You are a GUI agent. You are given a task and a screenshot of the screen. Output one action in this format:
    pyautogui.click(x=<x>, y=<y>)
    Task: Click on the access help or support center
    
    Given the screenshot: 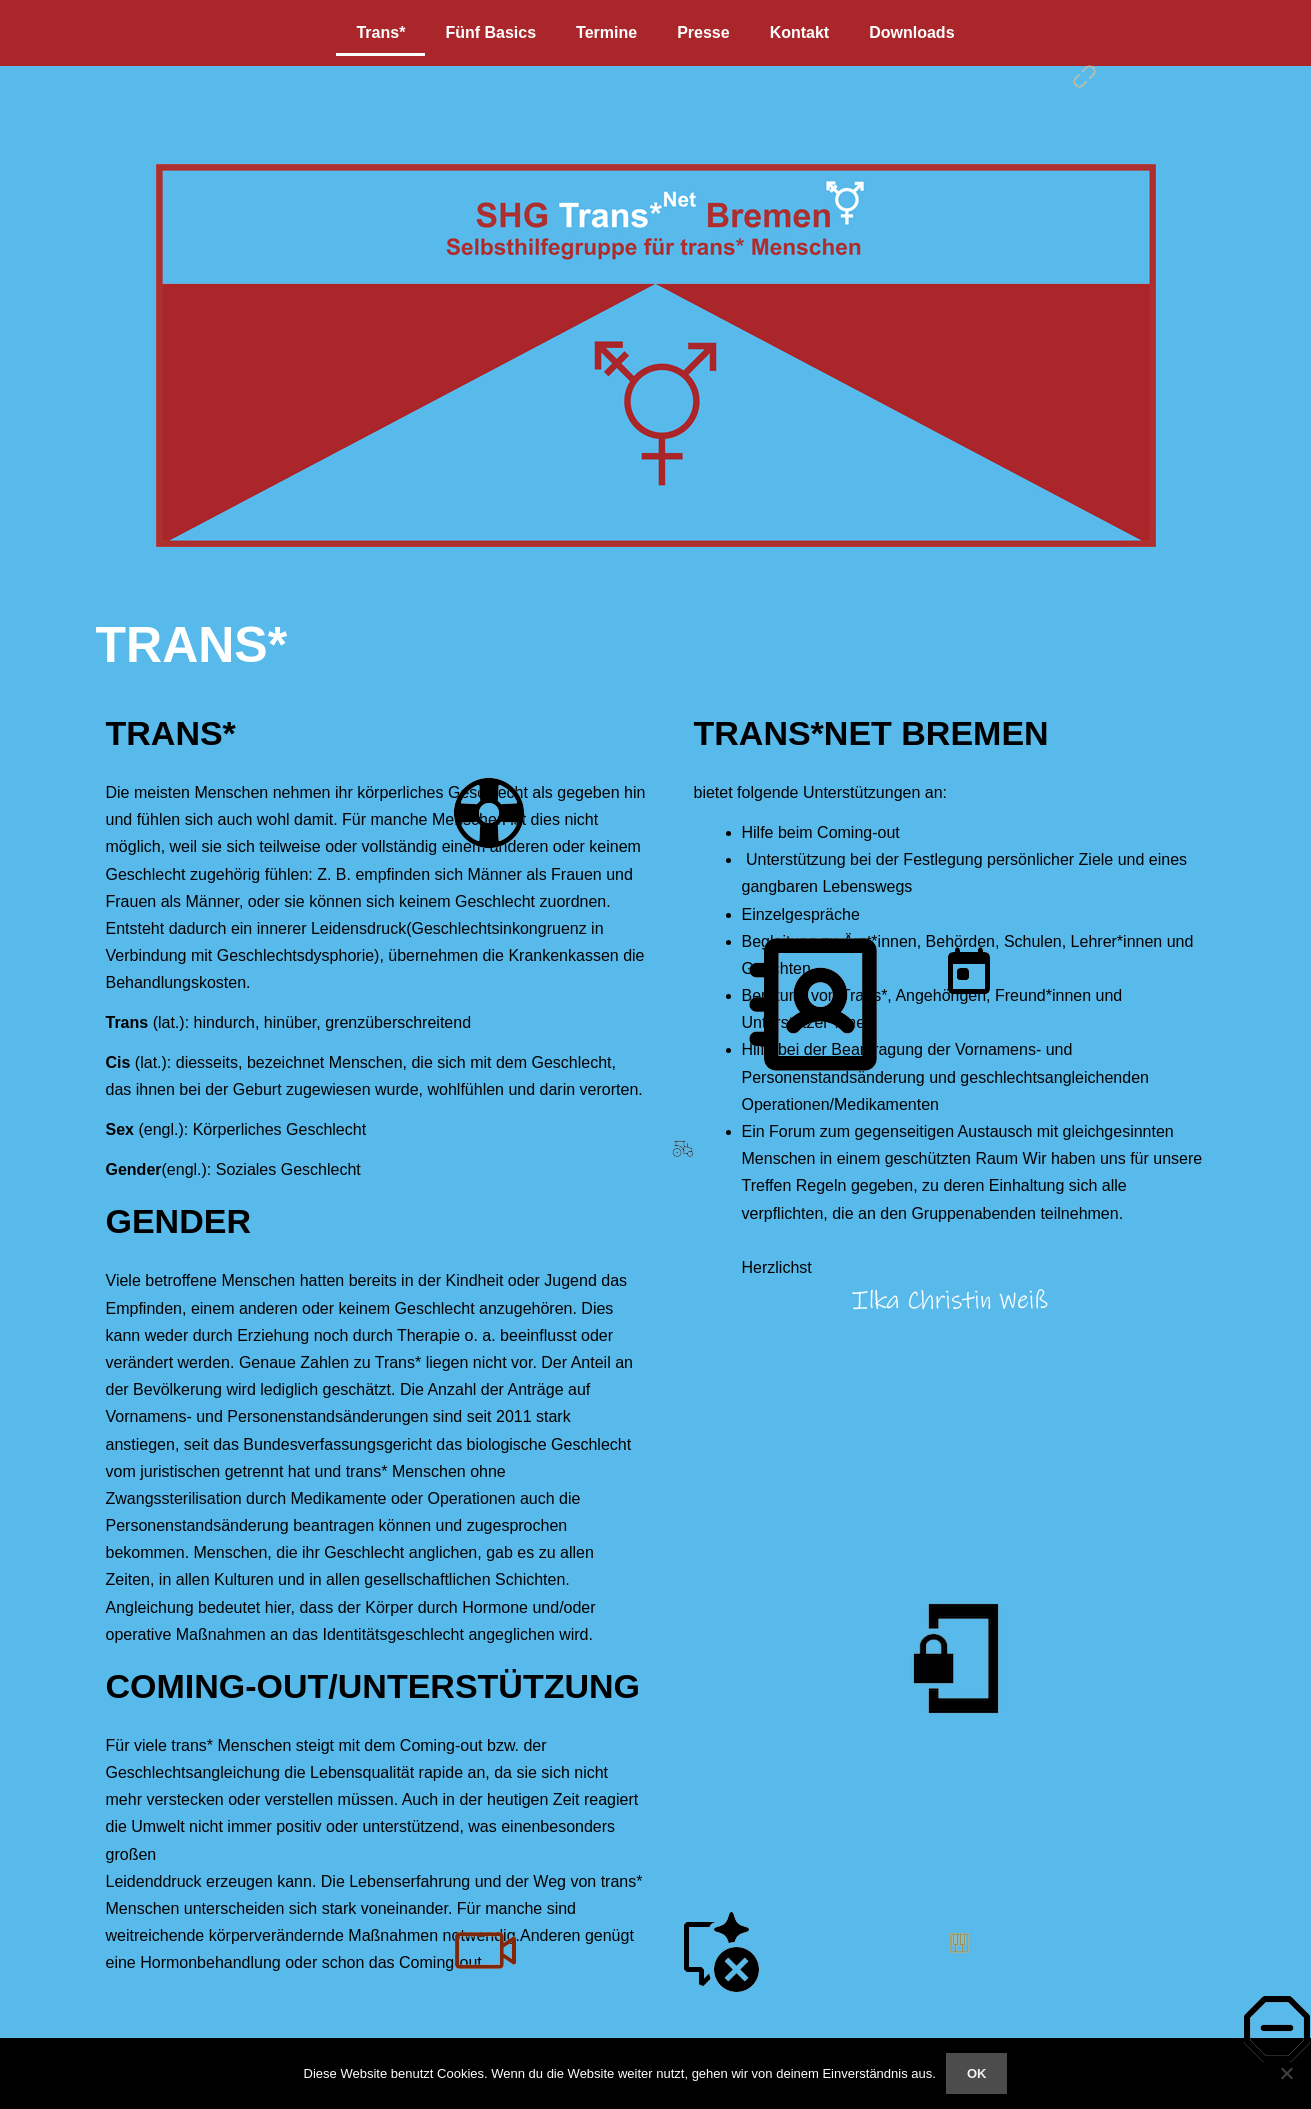 What is the action you would take?
    pyautogui.click(x=489, y=813)
    